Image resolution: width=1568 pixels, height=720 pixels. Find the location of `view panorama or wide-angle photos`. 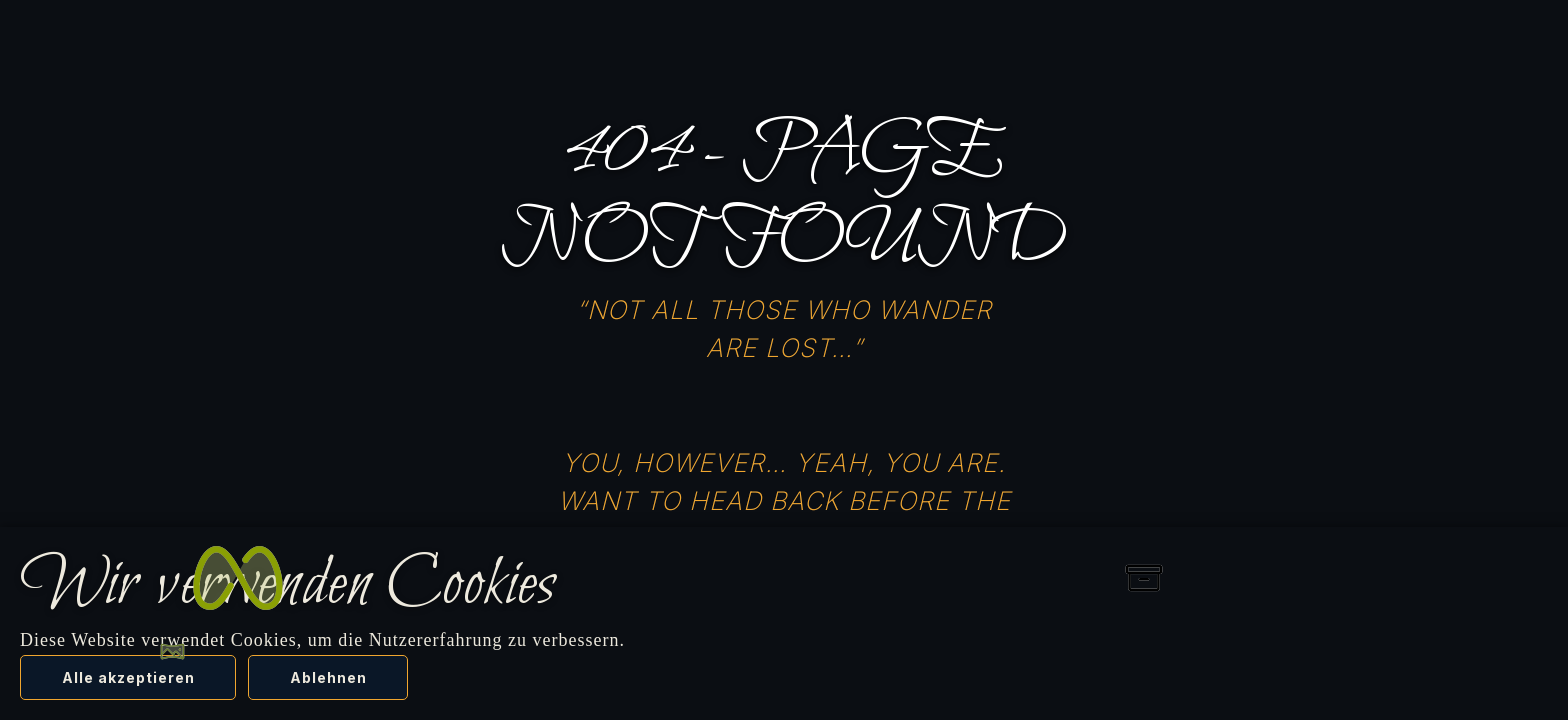

view panorama or wide-angle photos is located at coordinates (172, 651).